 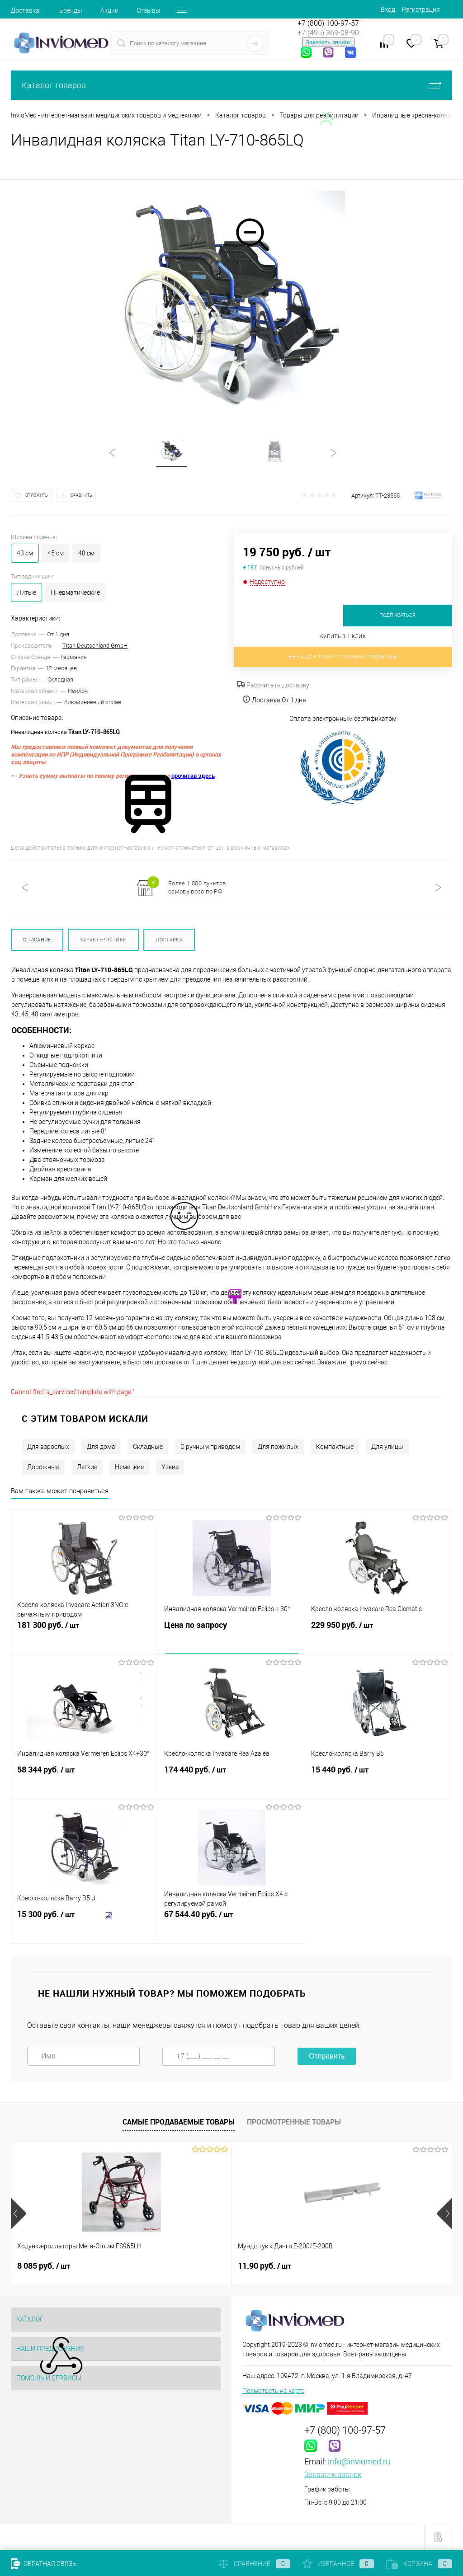 What do you see at coordinates (148, 802) in the screenshot?
I see `access train schedules or railway information` at bounding box center [148, 802].